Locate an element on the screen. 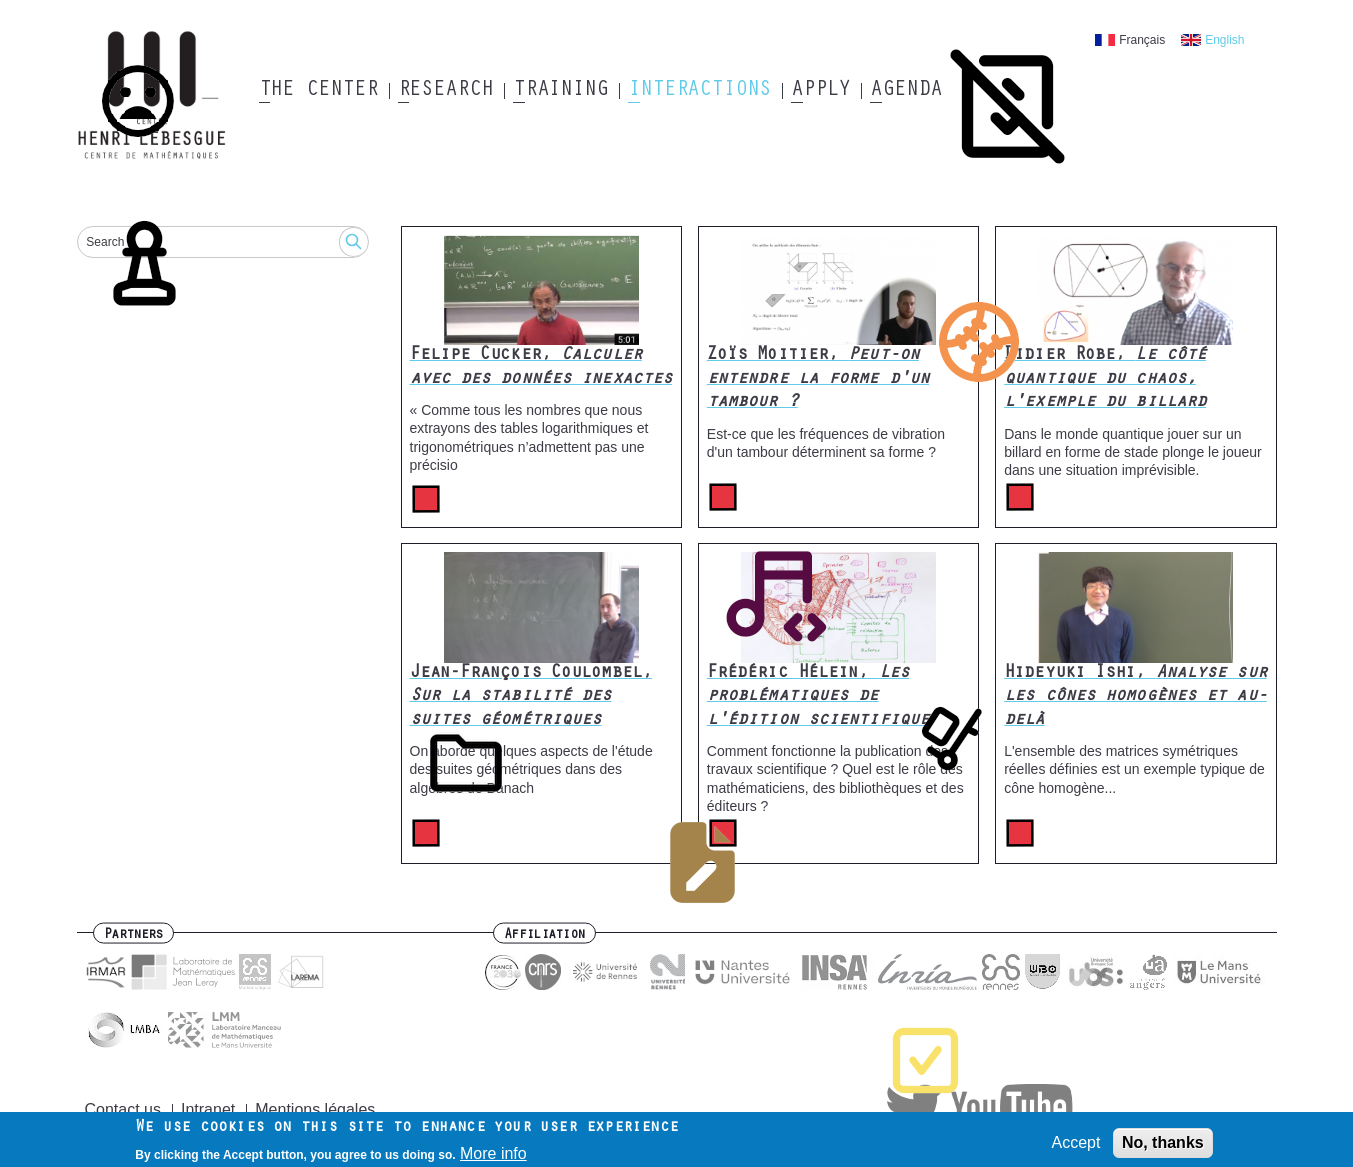 This screenshot has height=1167, width=1353. play chess or board games is located at coordinates (144, 265).